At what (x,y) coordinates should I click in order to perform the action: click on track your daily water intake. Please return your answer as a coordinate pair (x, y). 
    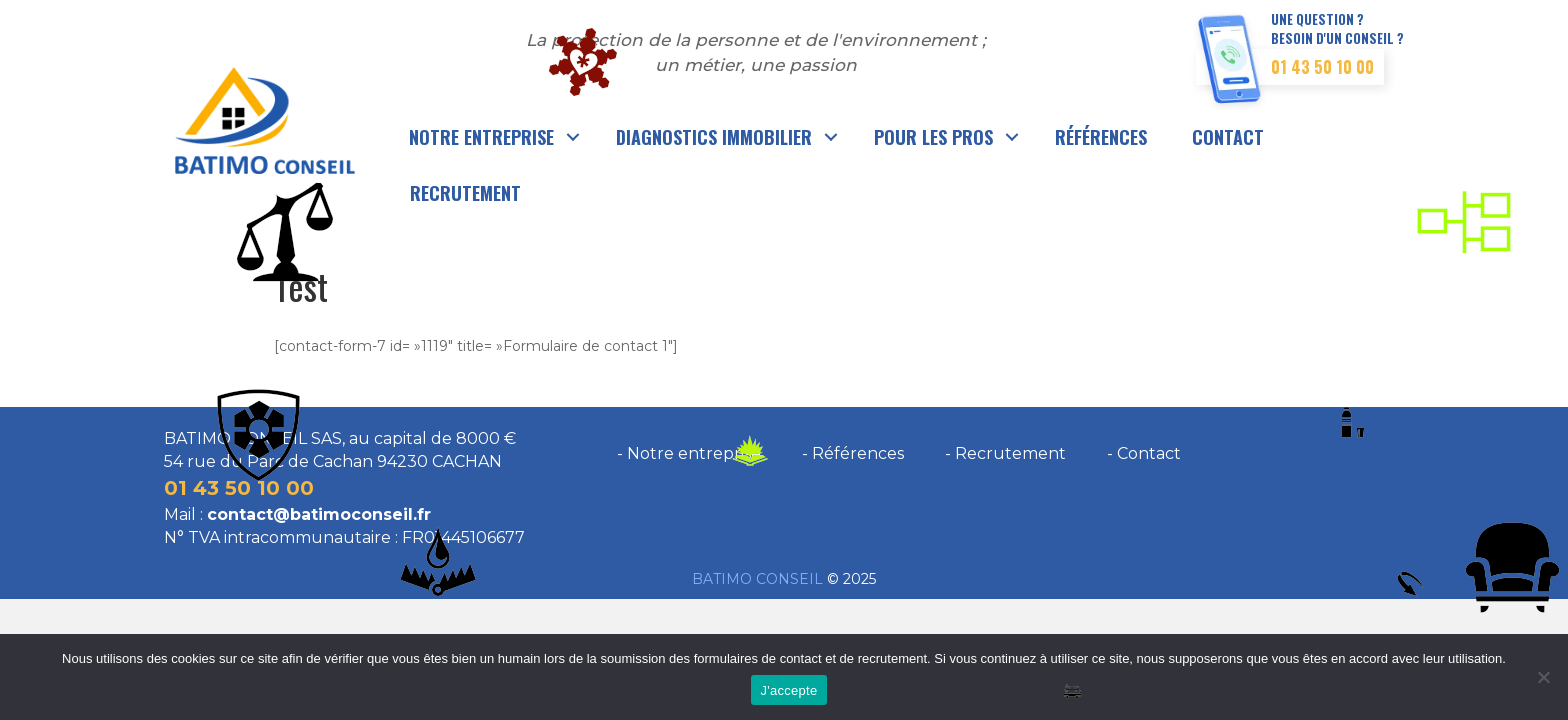
    Looking at the image, I should click on (1353, 422).